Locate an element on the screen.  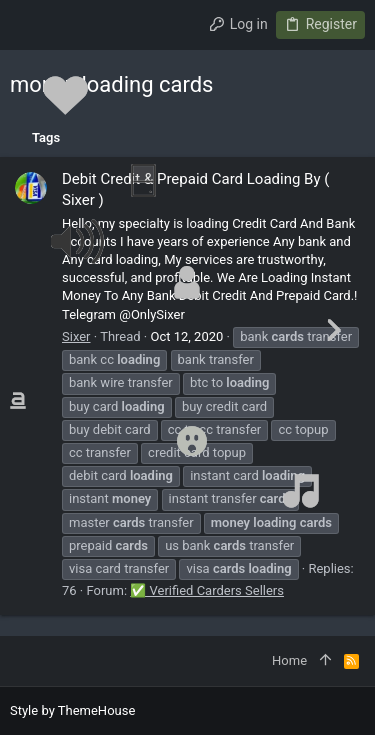
go to next item or page is located at coordinates (335, 330).